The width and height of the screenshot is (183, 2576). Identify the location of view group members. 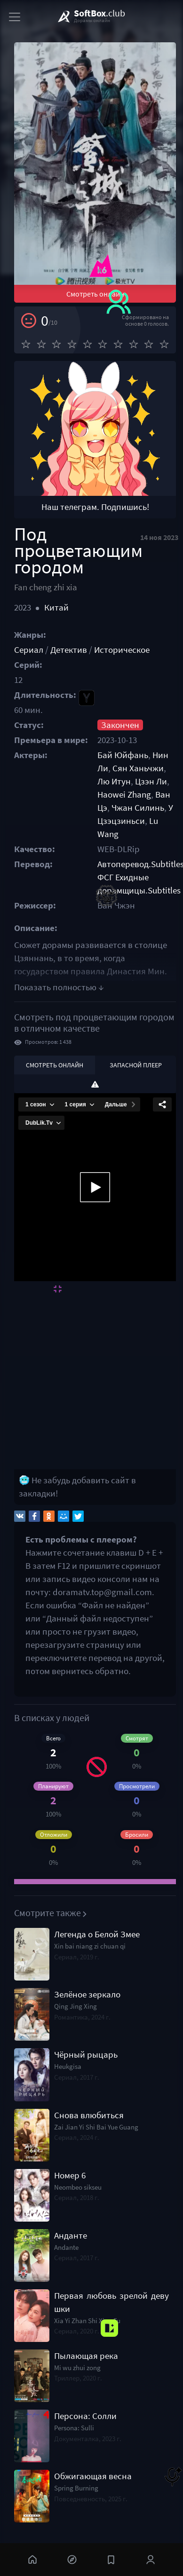
(118, 302).